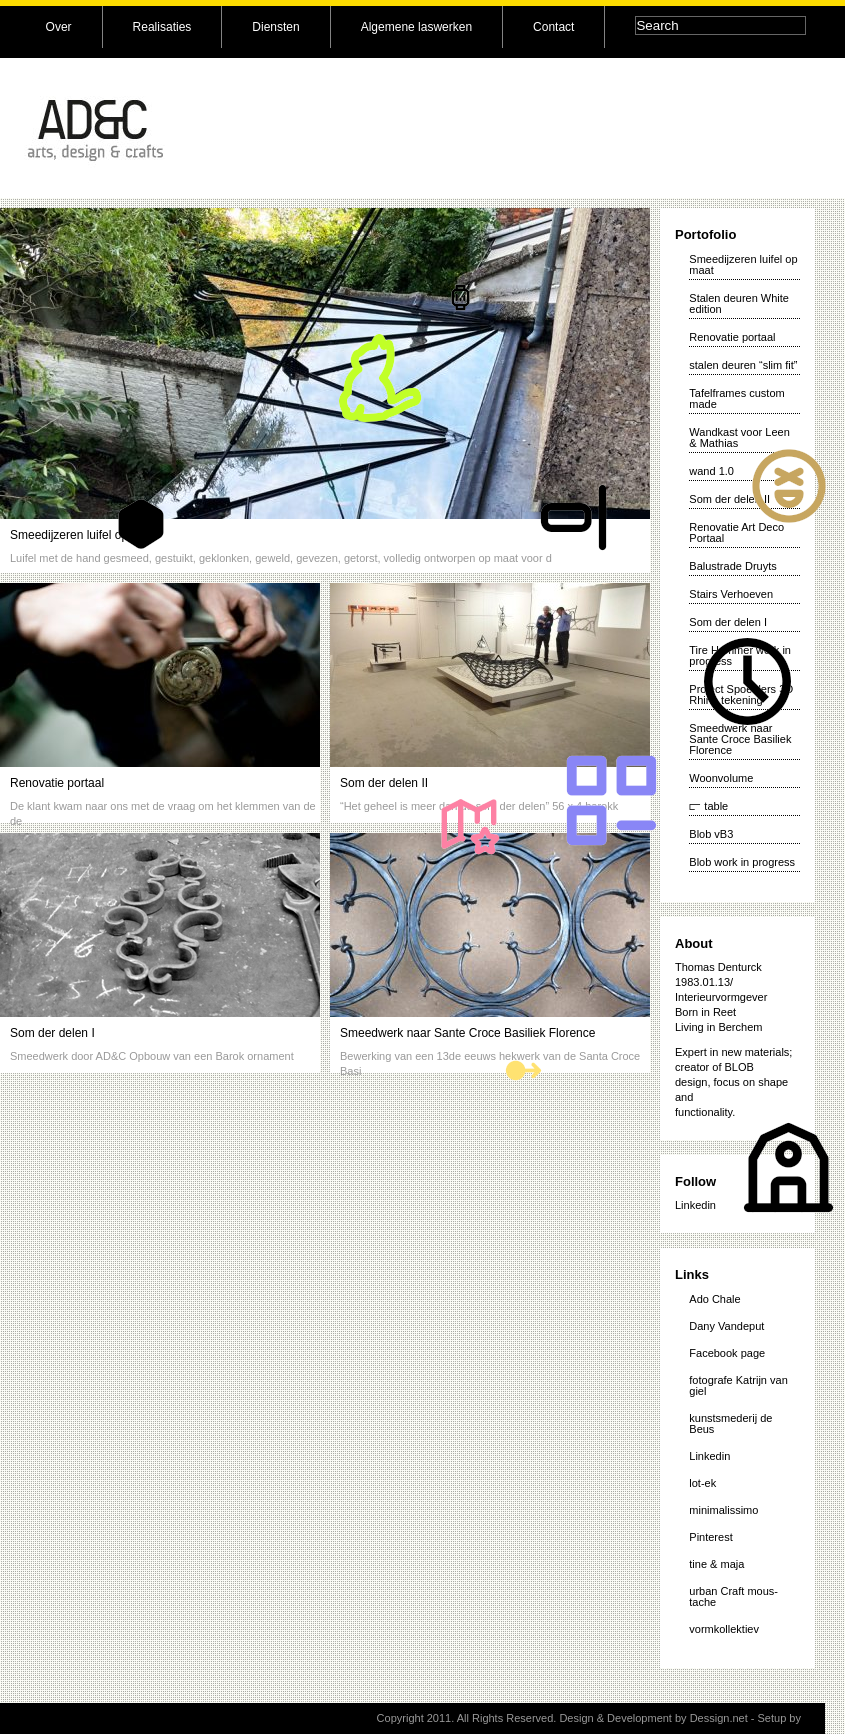 Image resolution: width=845 pixels, height=1734 pixels. I want to click on link to yarn package manager, so click(379, 378).